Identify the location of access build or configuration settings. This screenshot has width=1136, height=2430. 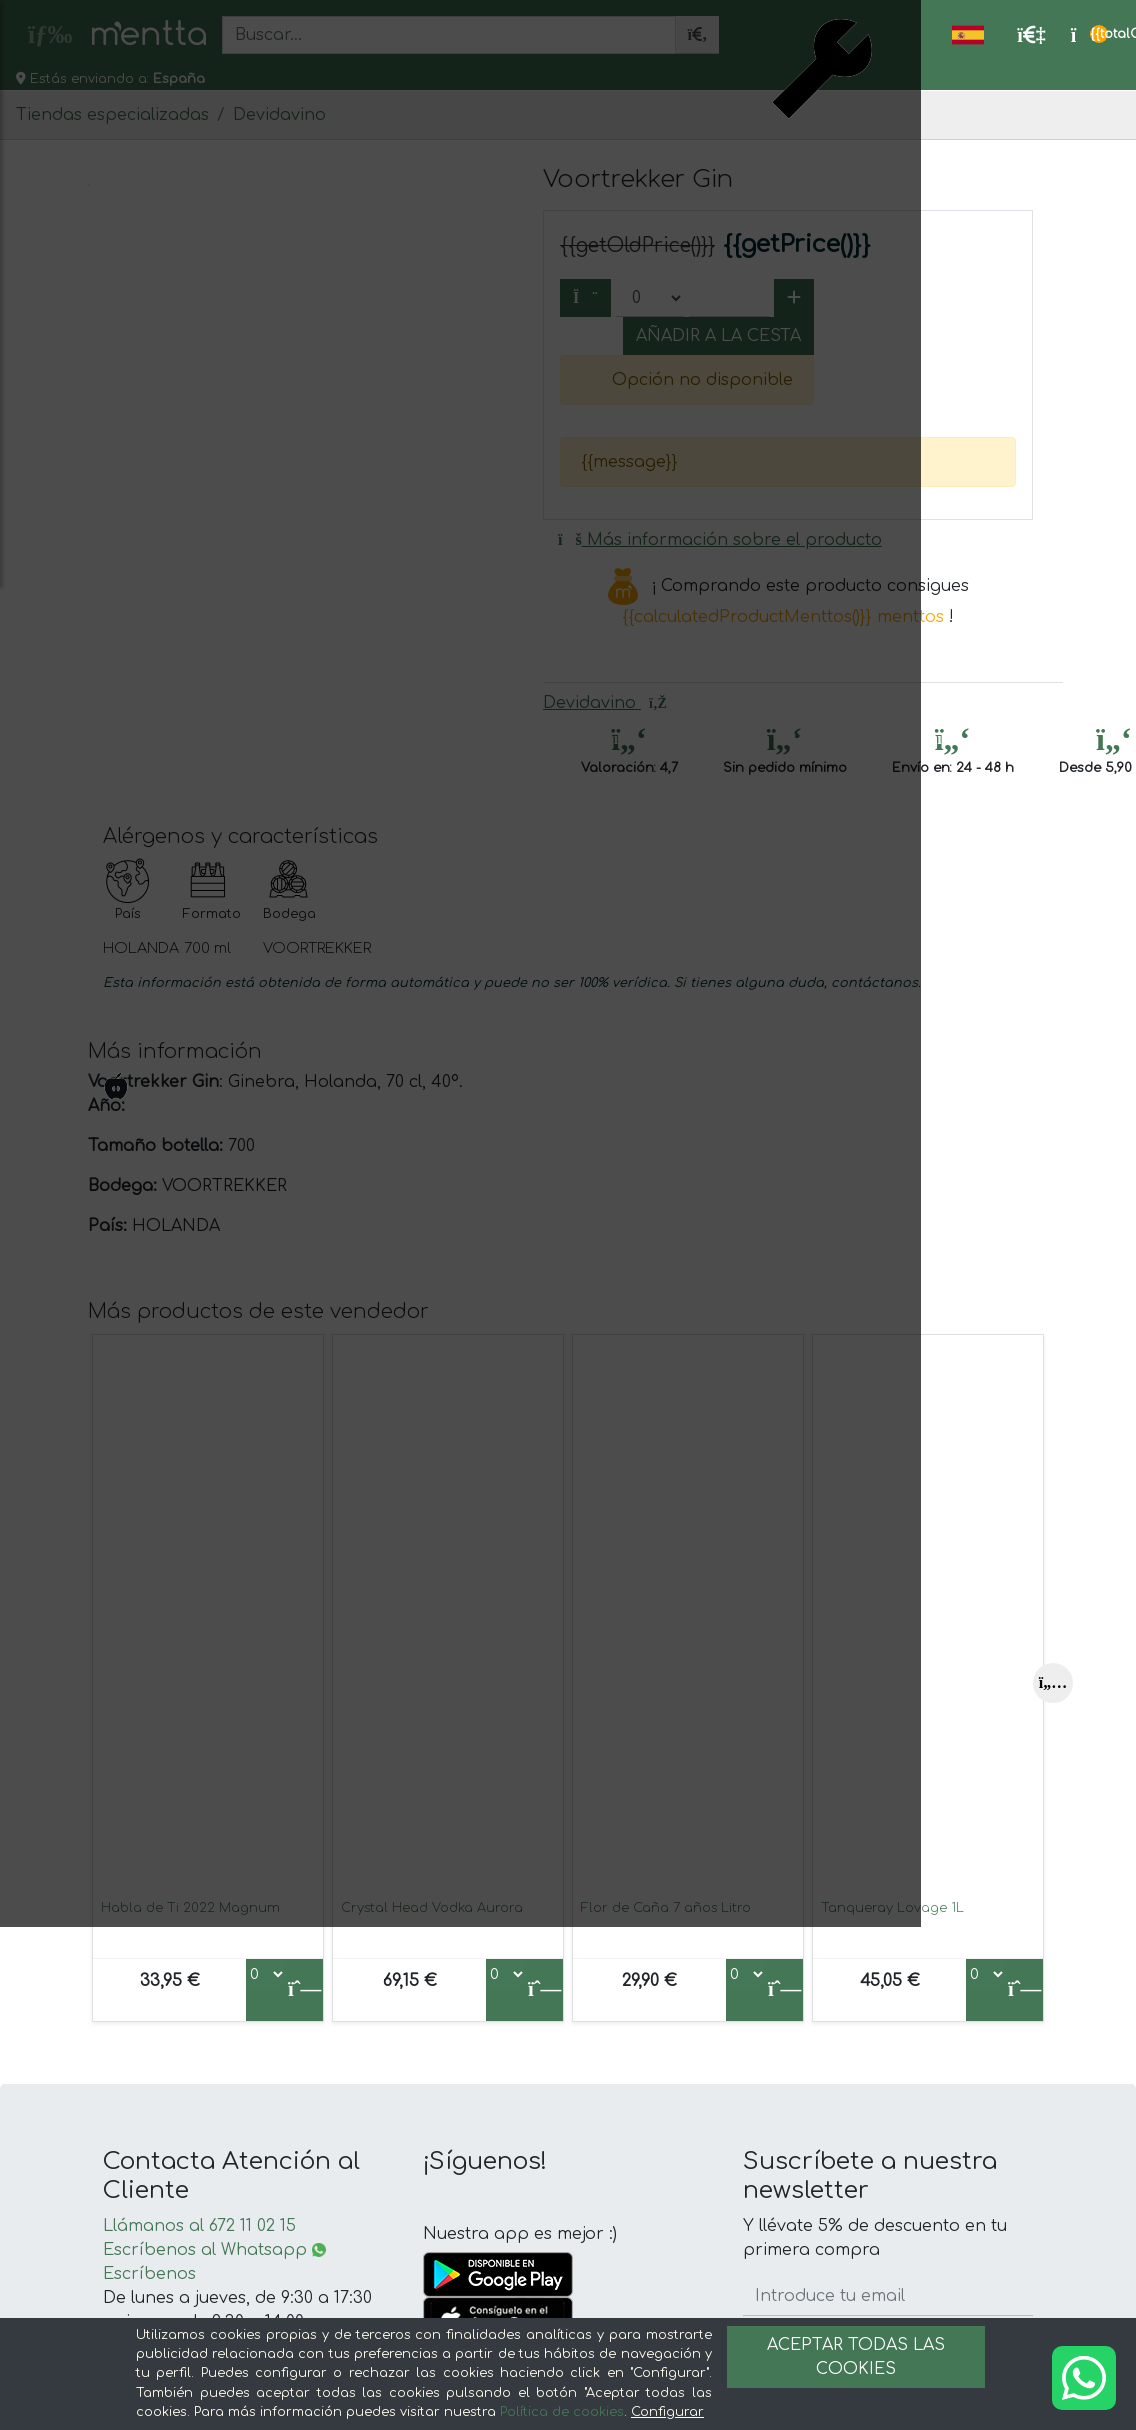
(822, 69).